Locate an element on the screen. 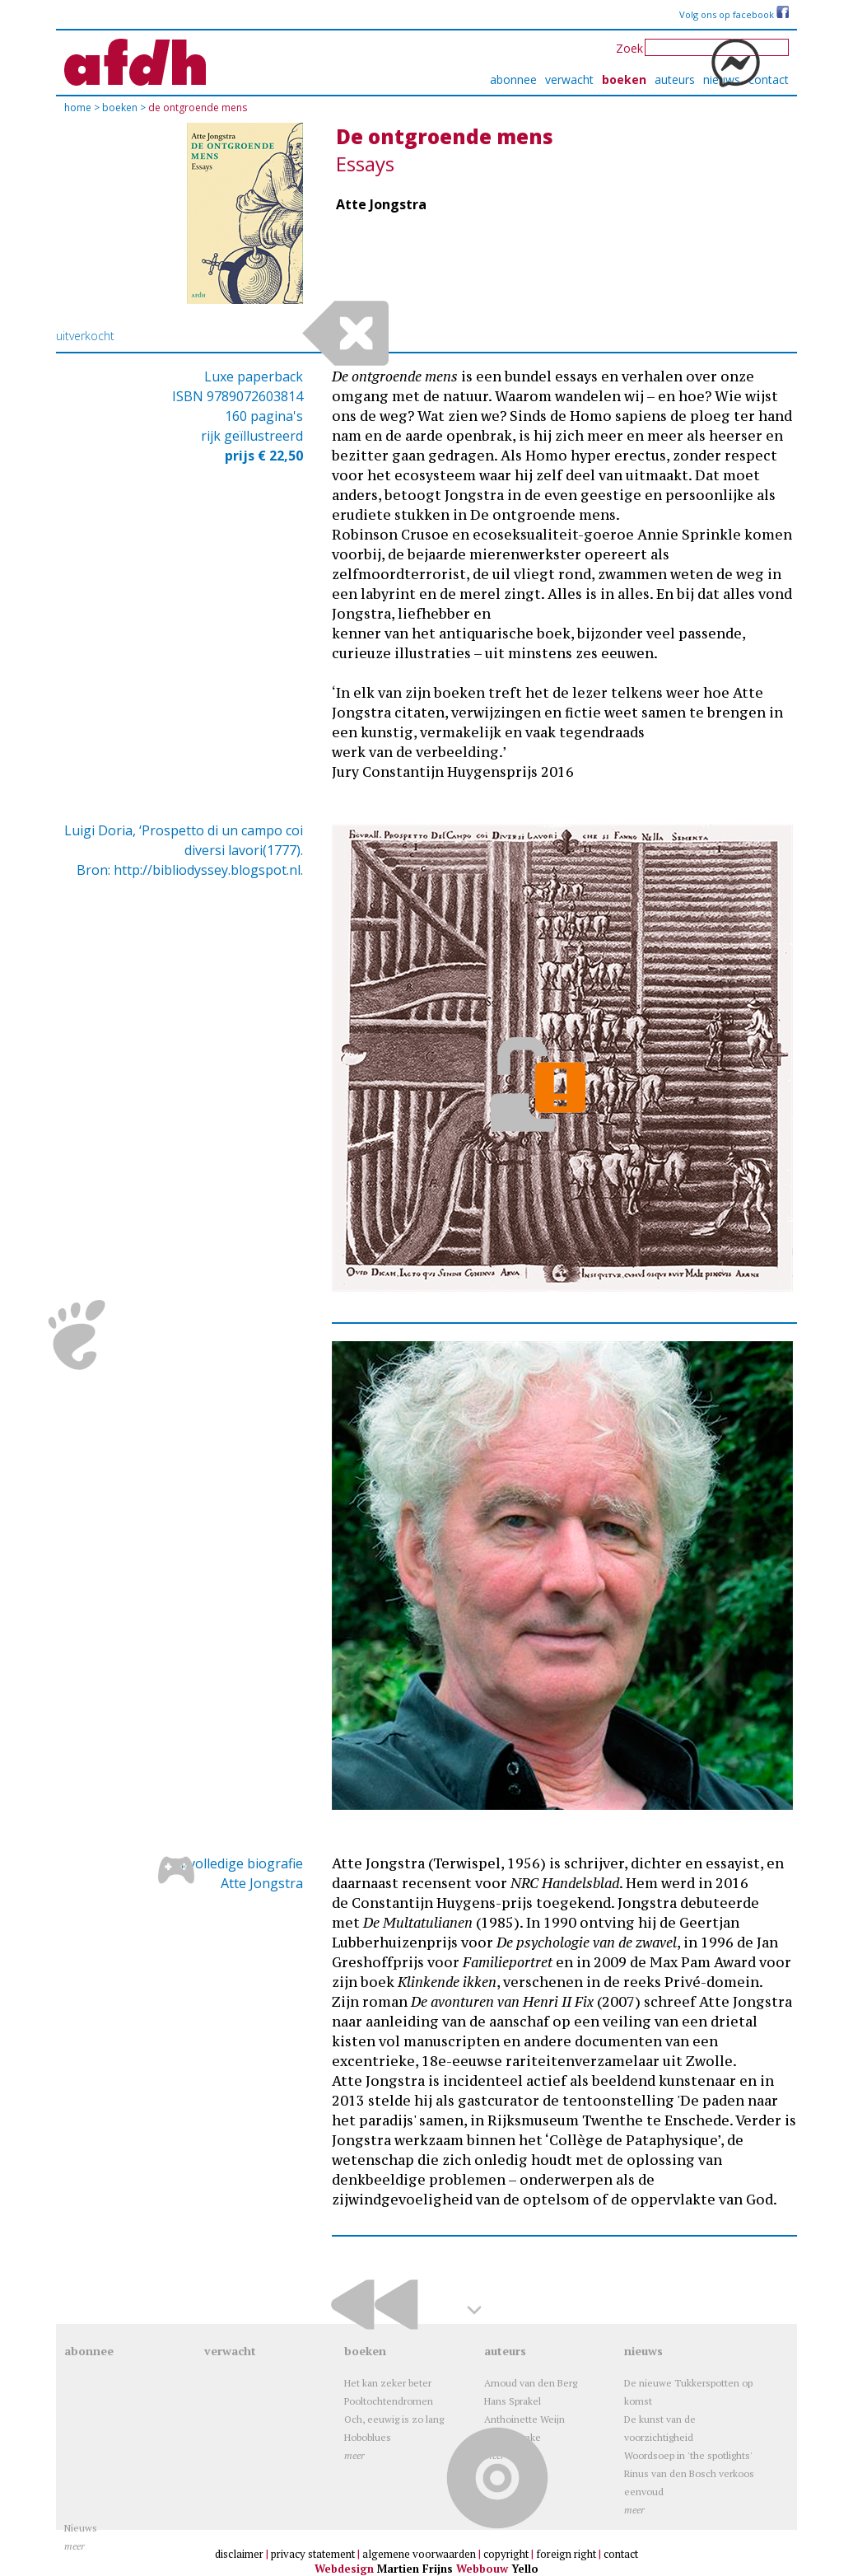 The height and width of the screenshot is (2576, 853). clear or remove a tag is located at coordinates (345, 333).